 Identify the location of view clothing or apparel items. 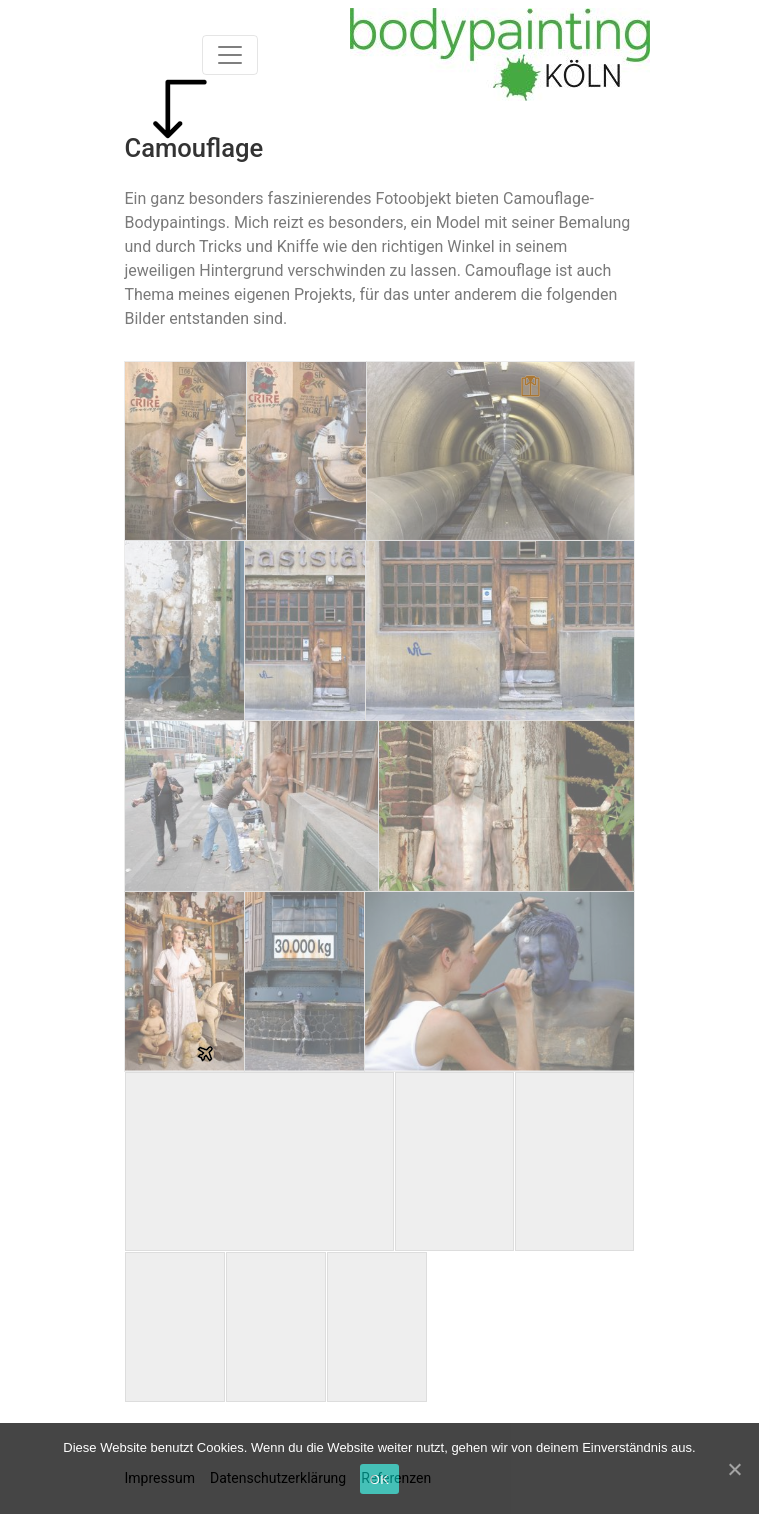
(530, 386).